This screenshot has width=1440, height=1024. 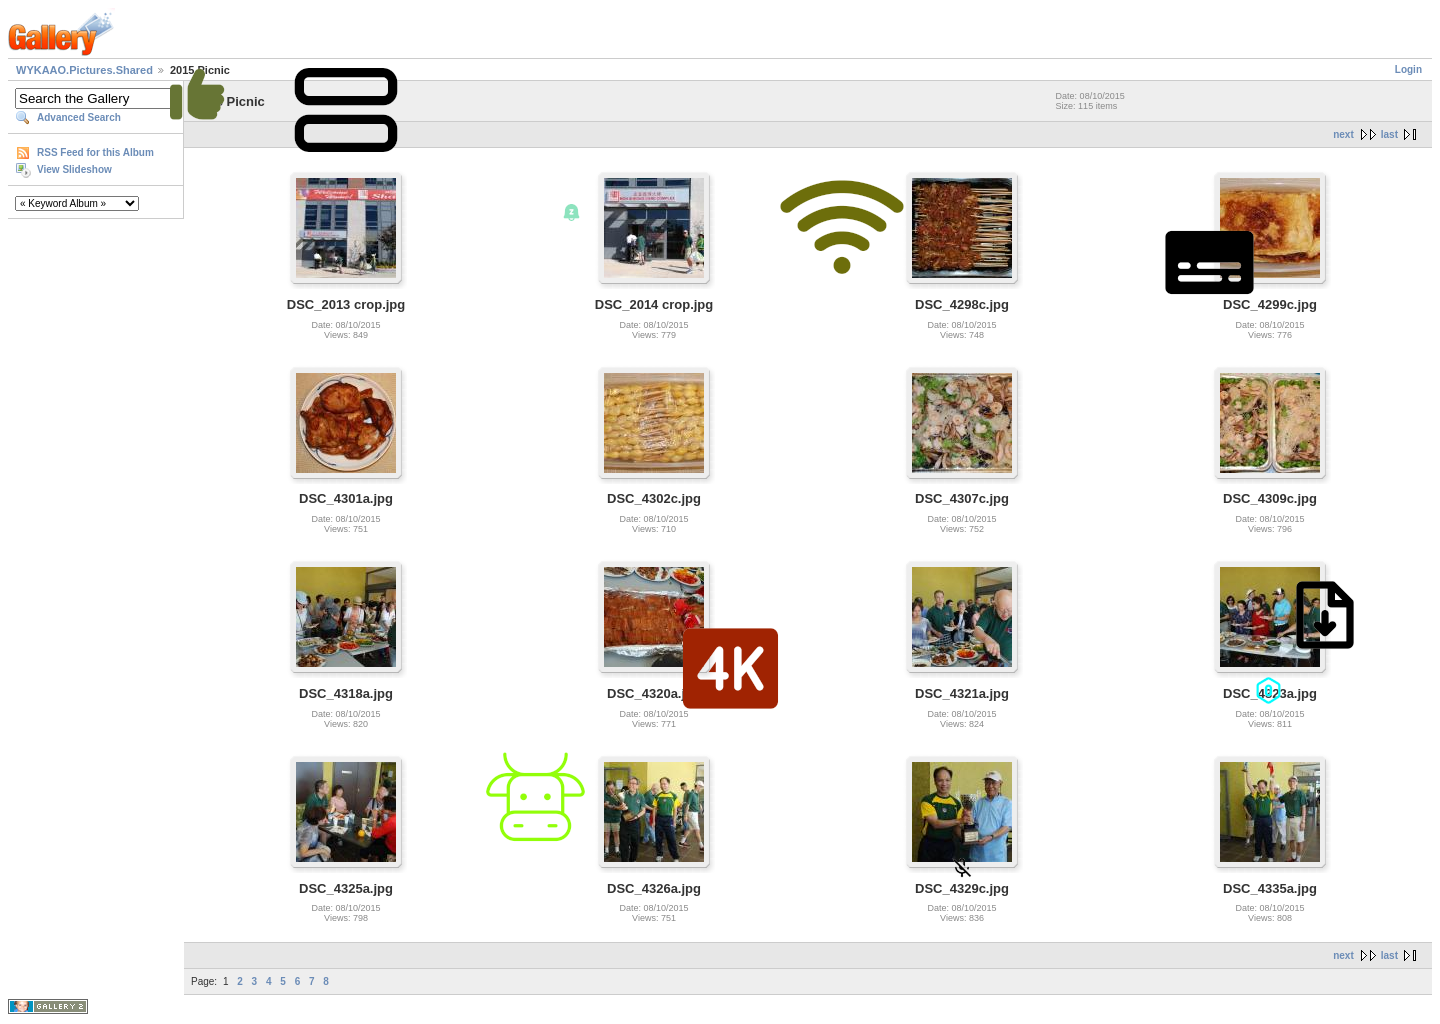 I want to click on stretch or expand content horizontally, so click(x=346, y=110).